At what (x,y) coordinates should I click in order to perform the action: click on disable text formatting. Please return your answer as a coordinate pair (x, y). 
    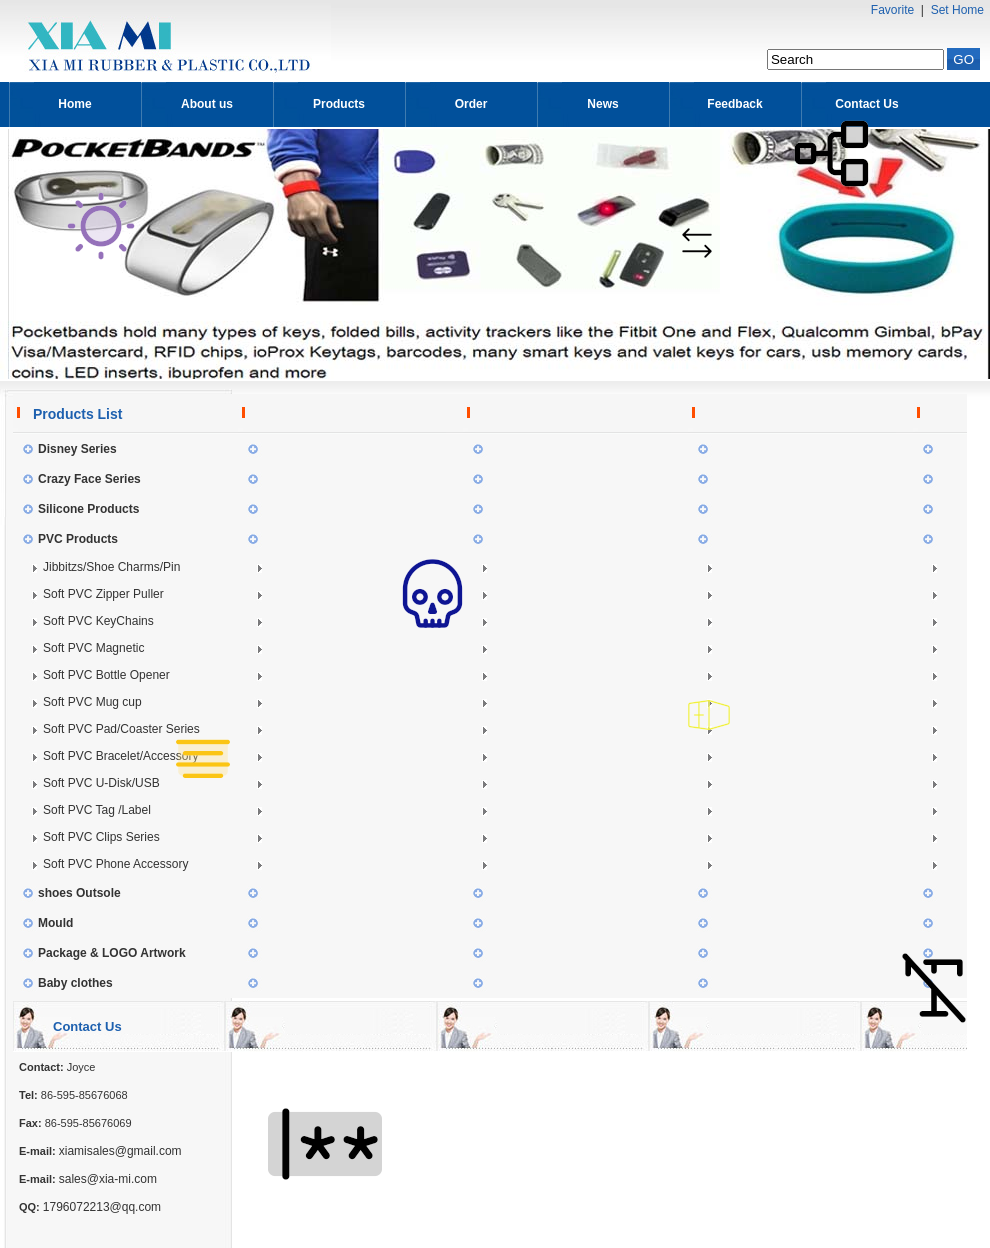
    Looking at the image, I should click on (934, 988).